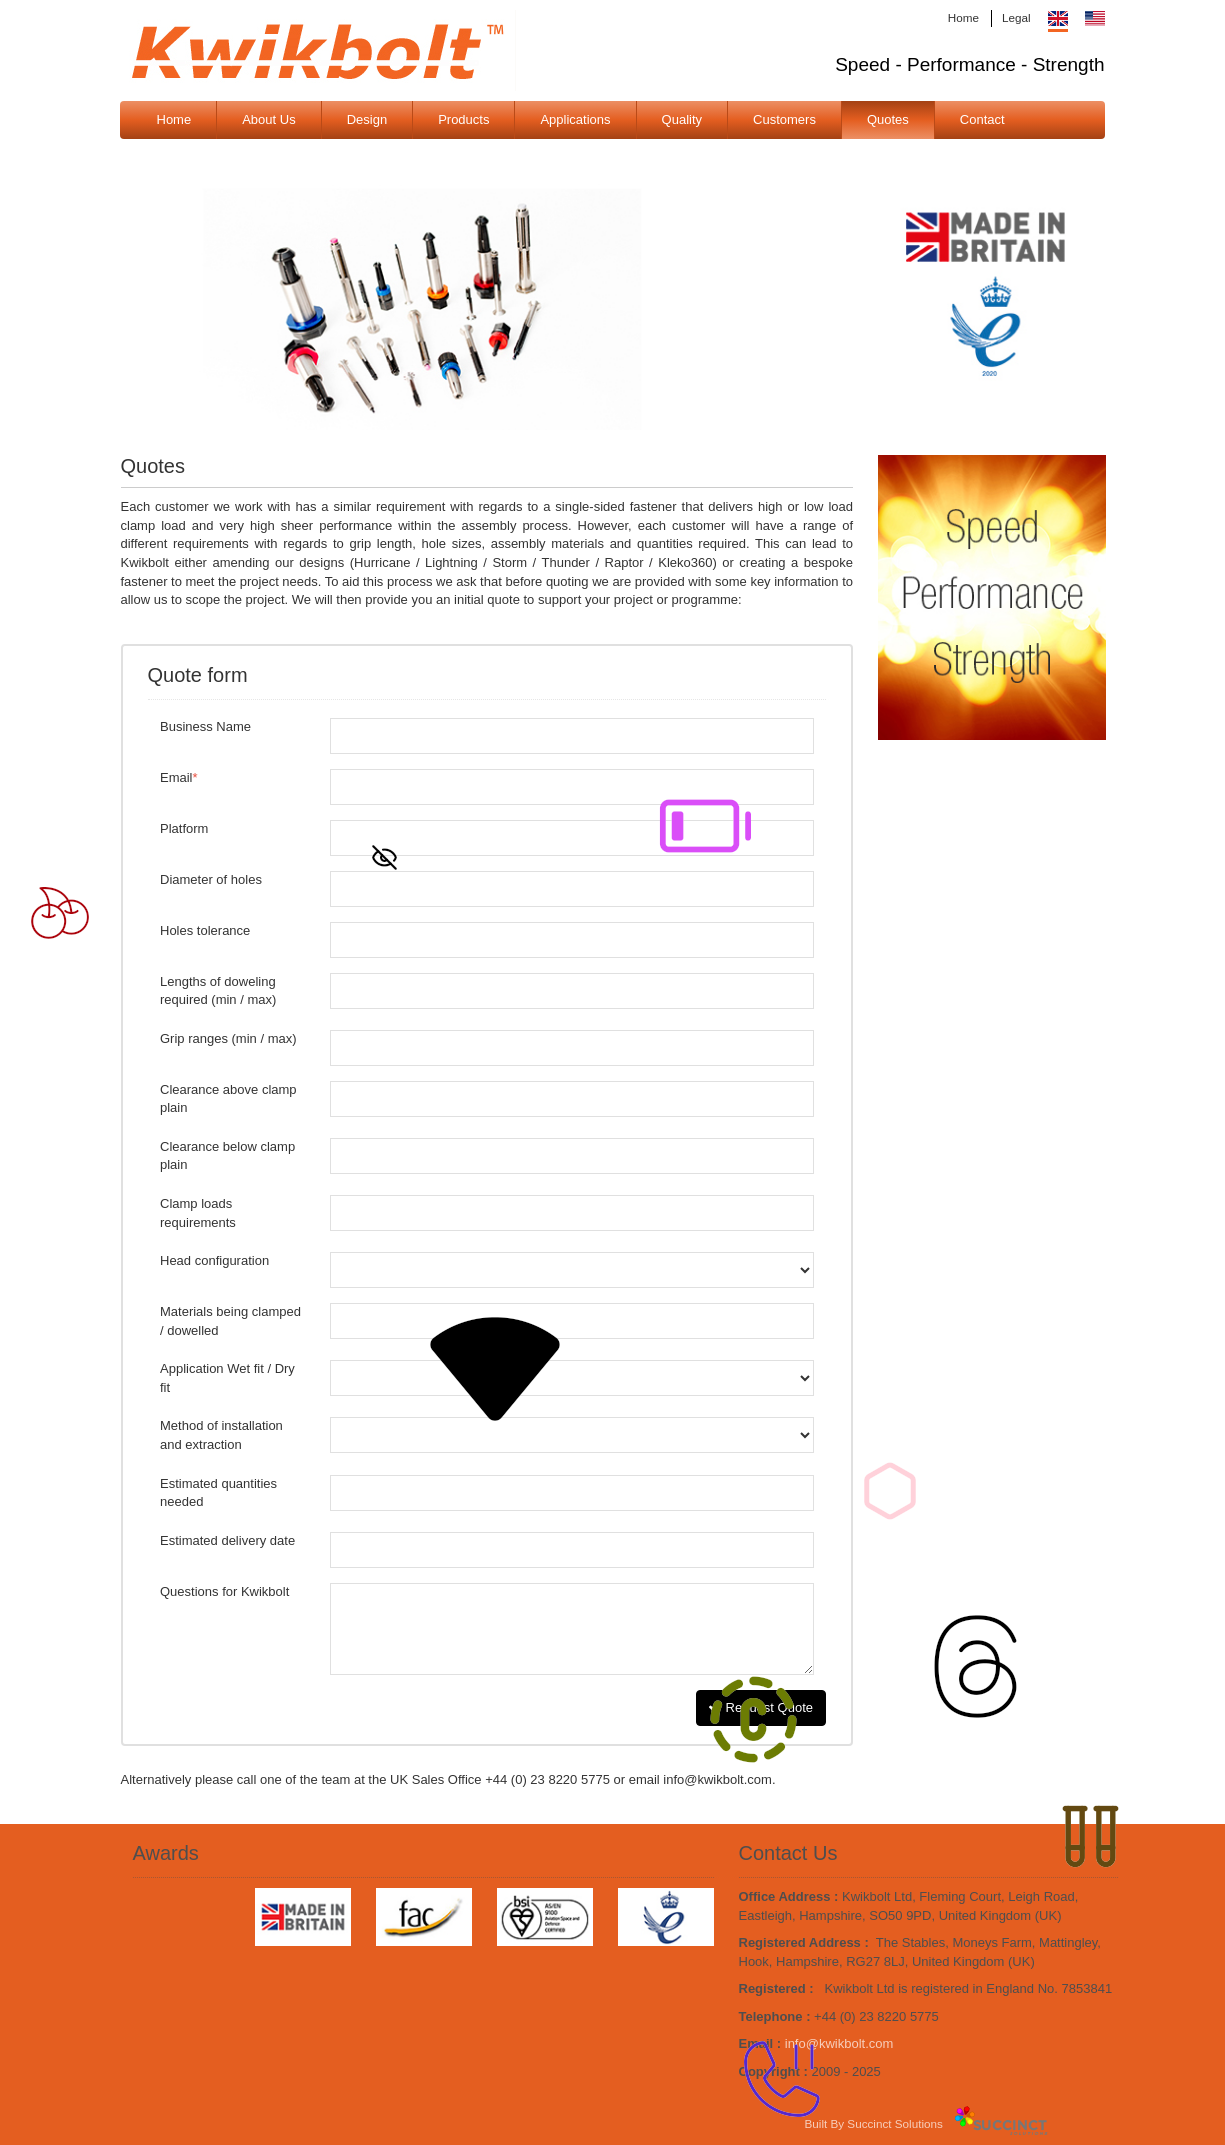 Image resolution: width=1225 pixels, height=2145 pixels. What do you see at coordinates (753, 1719) in the screenshot?
I see `indicates copyright or content protection status` at bounding box center [753, 1719].